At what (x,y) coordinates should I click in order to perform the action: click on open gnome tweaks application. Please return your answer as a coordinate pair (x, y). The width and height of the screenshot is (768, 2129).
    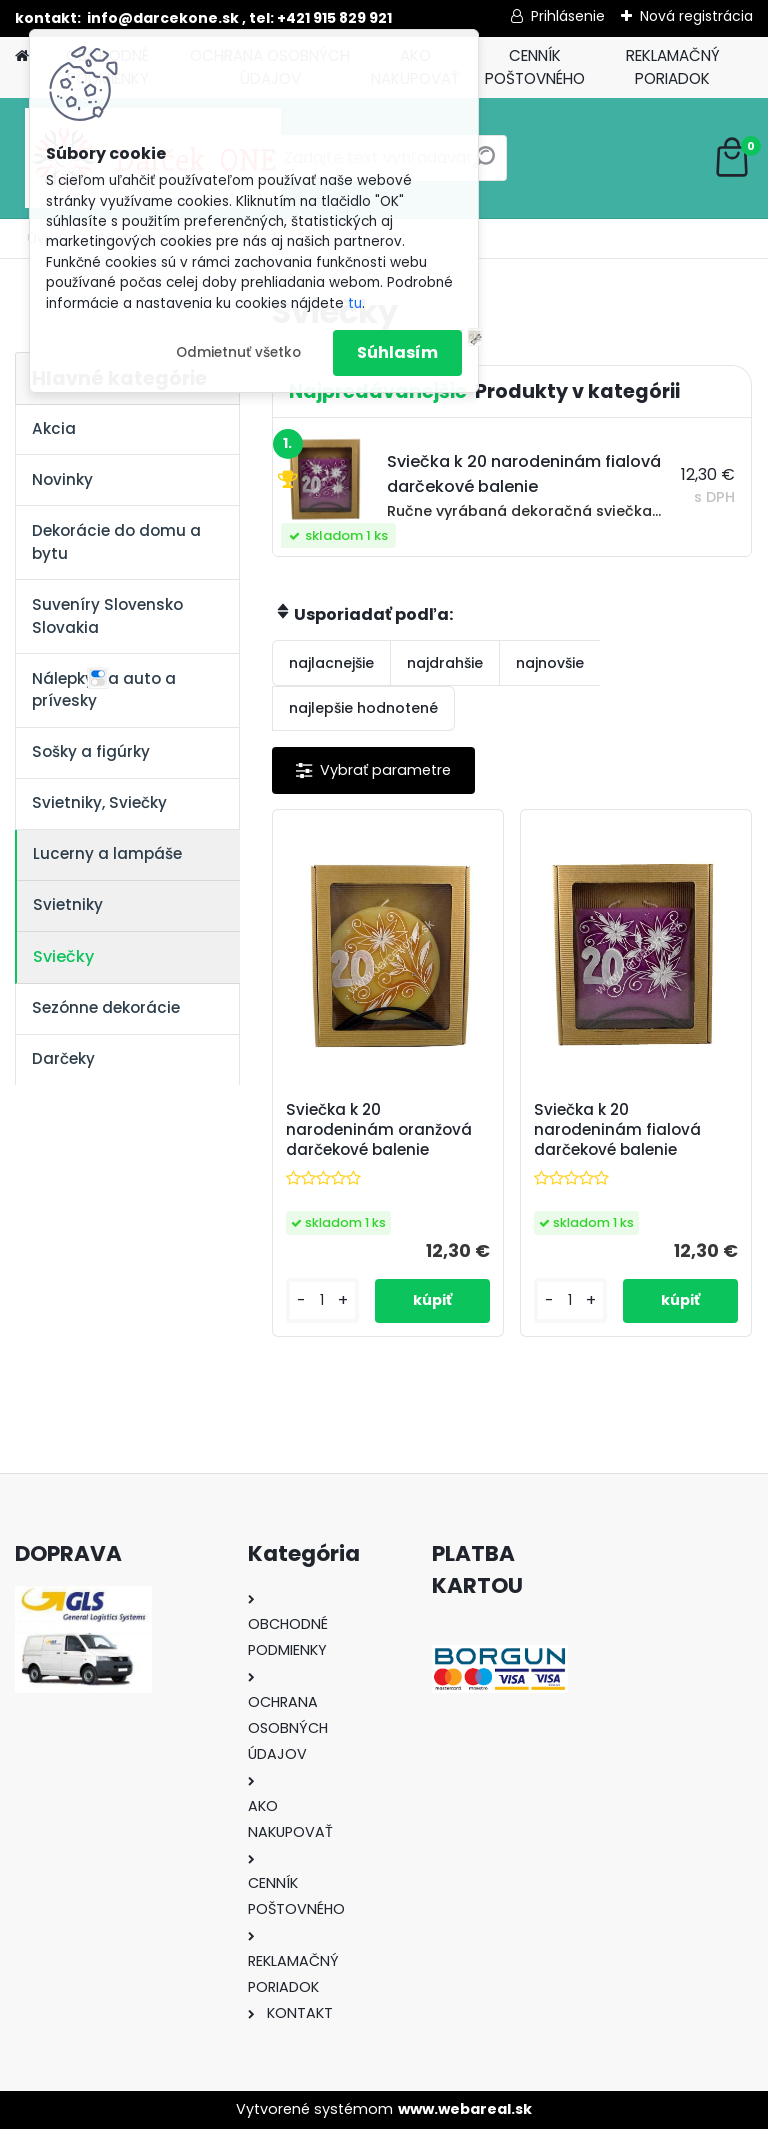
    Looking at the image, I should click on (98, 678).